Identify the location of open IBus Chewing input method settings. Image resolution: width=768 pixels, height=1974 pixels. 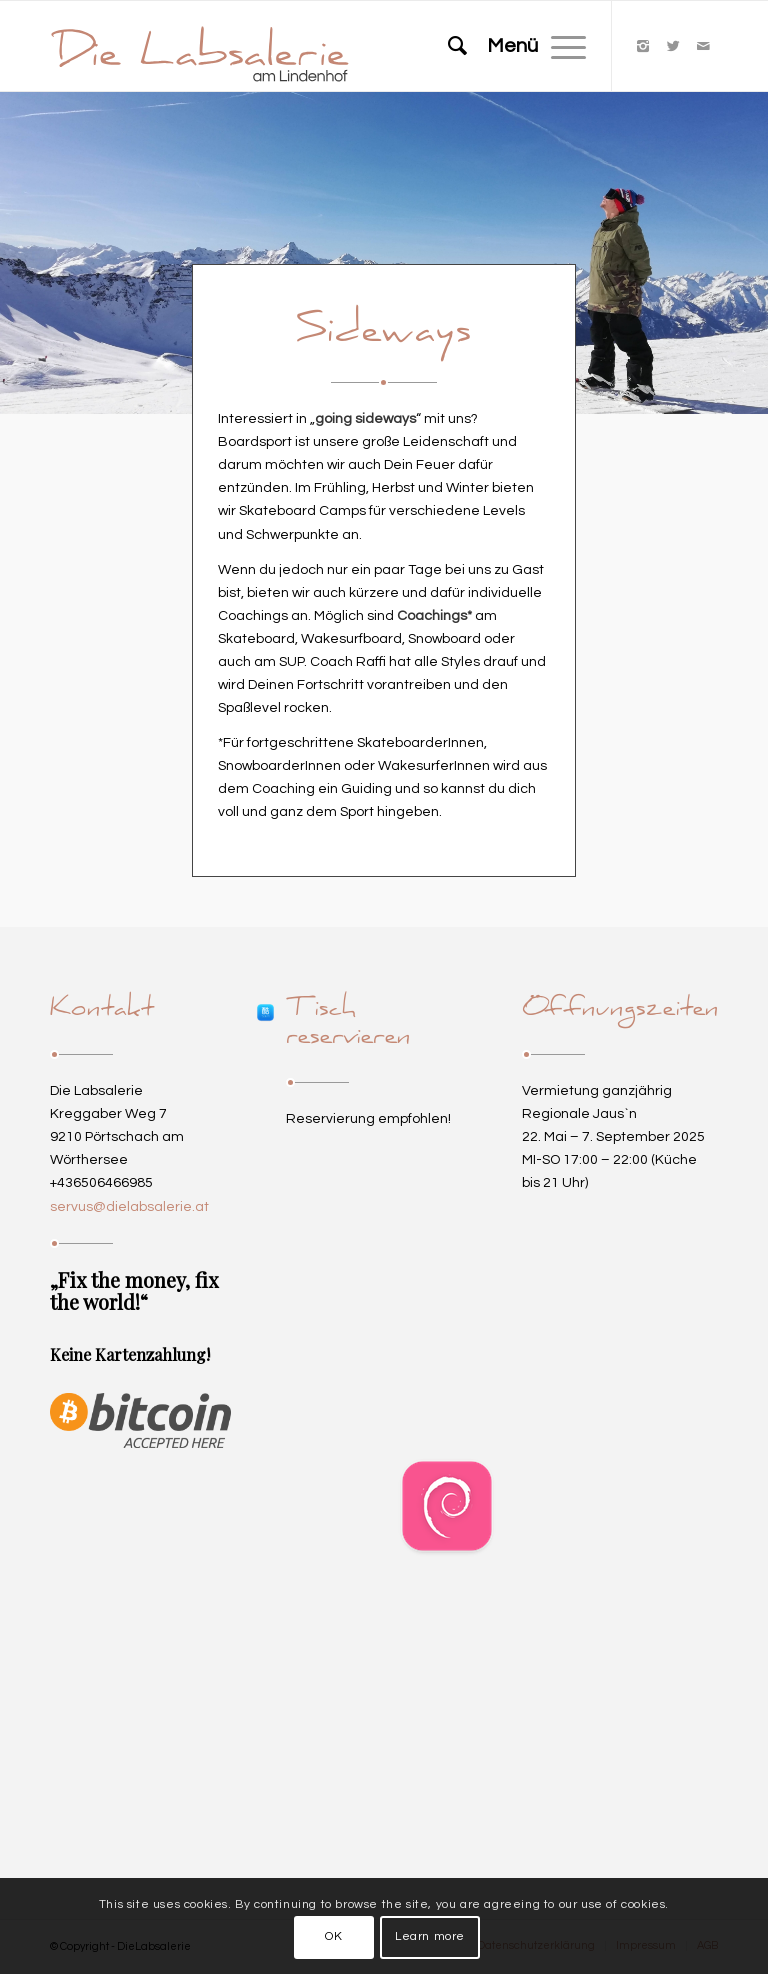
(265, 1012).